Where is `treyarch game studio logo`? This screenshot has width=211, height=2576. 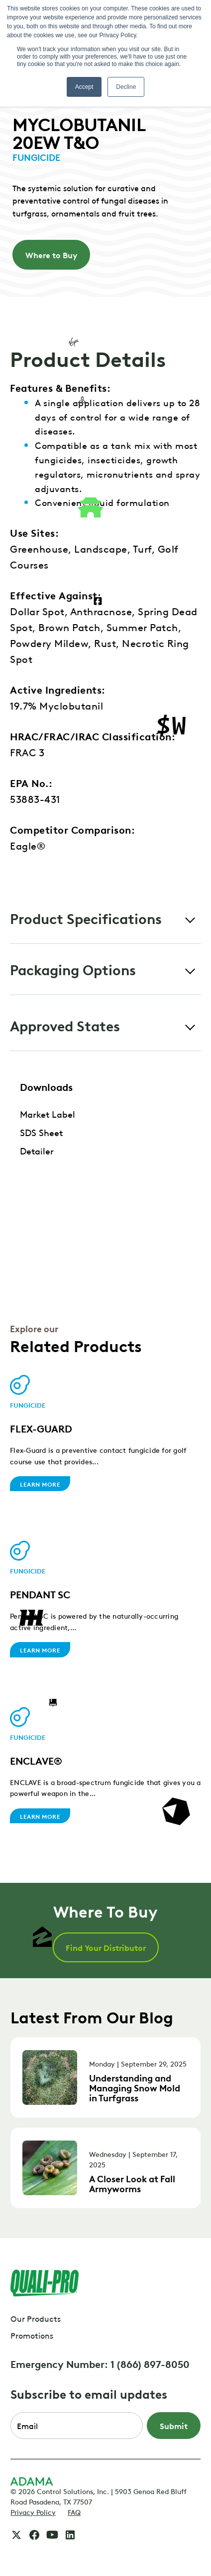
treyarch game studio logo is located at coordinates (82, 400).